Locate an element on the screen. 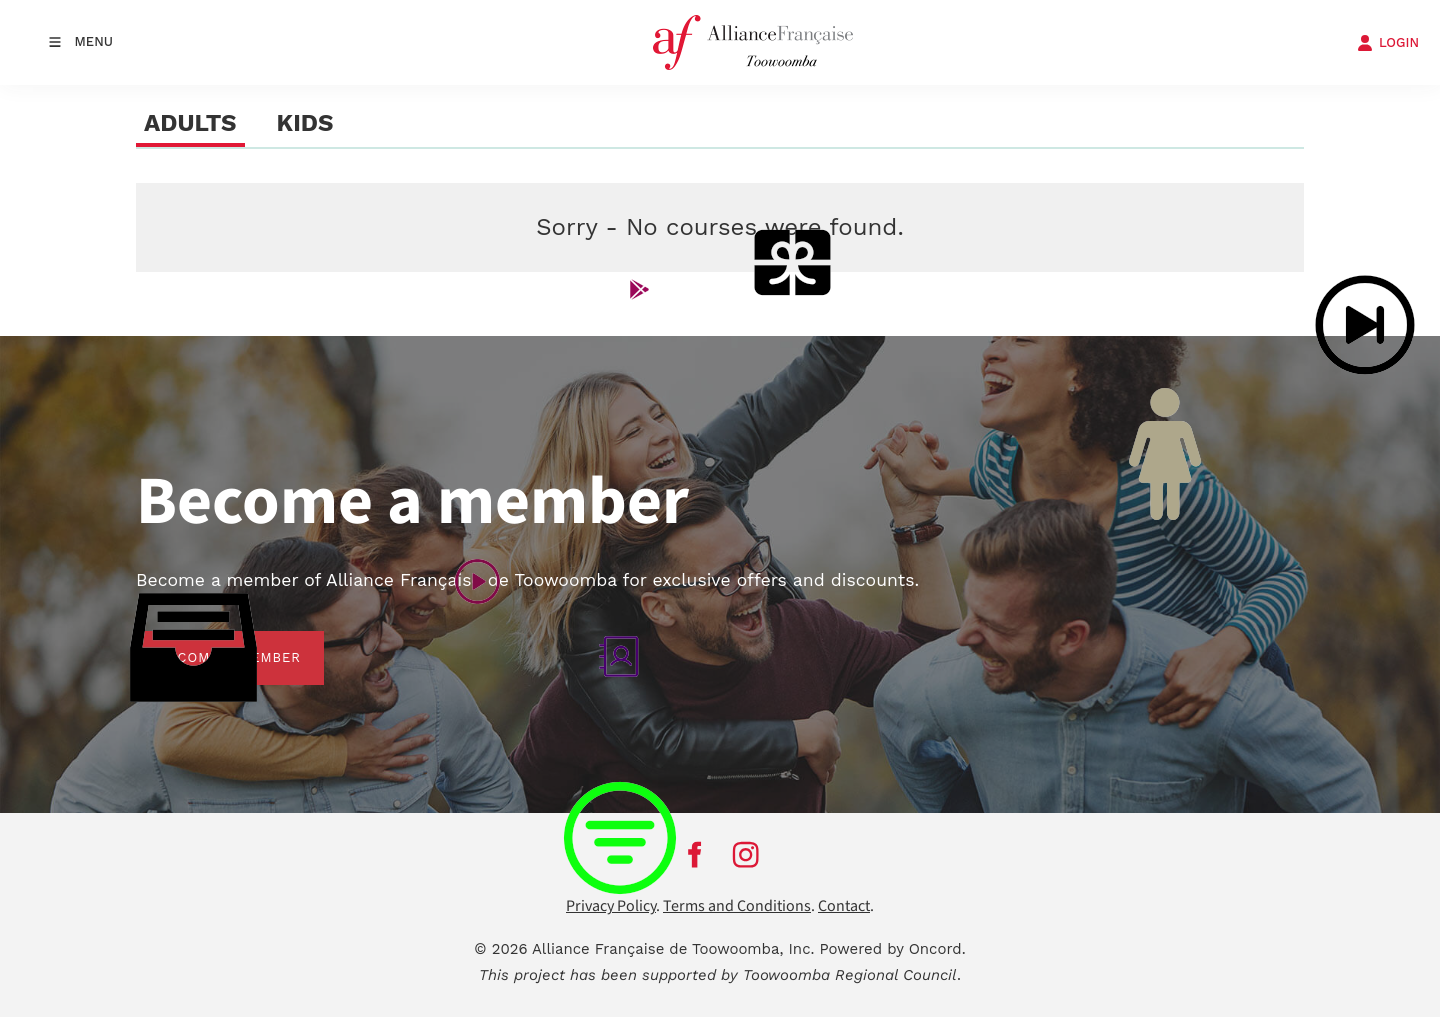  open your contacts or address book is located at coordinates (619, 656).